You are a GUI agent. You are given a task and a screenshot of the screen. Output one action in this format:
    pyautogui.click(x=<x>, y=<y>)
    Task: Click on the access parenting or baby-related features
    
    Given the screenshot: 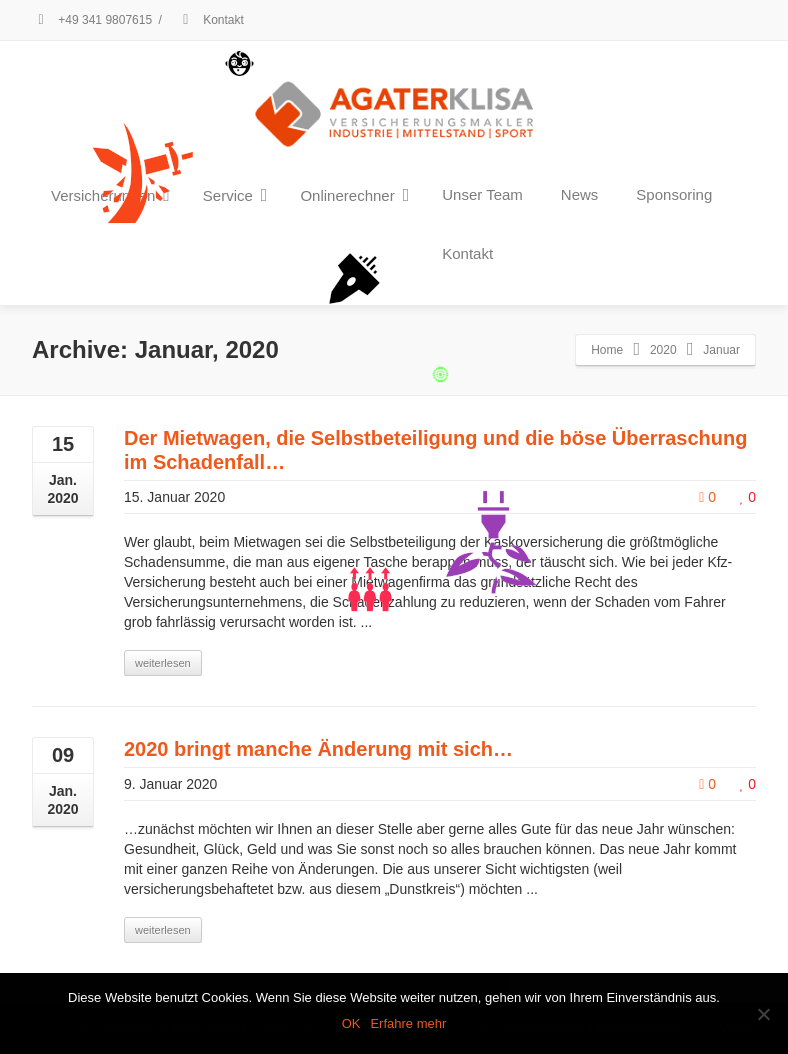 What is the action you would take?
    pyautogui.click(x=239, y=63)
    